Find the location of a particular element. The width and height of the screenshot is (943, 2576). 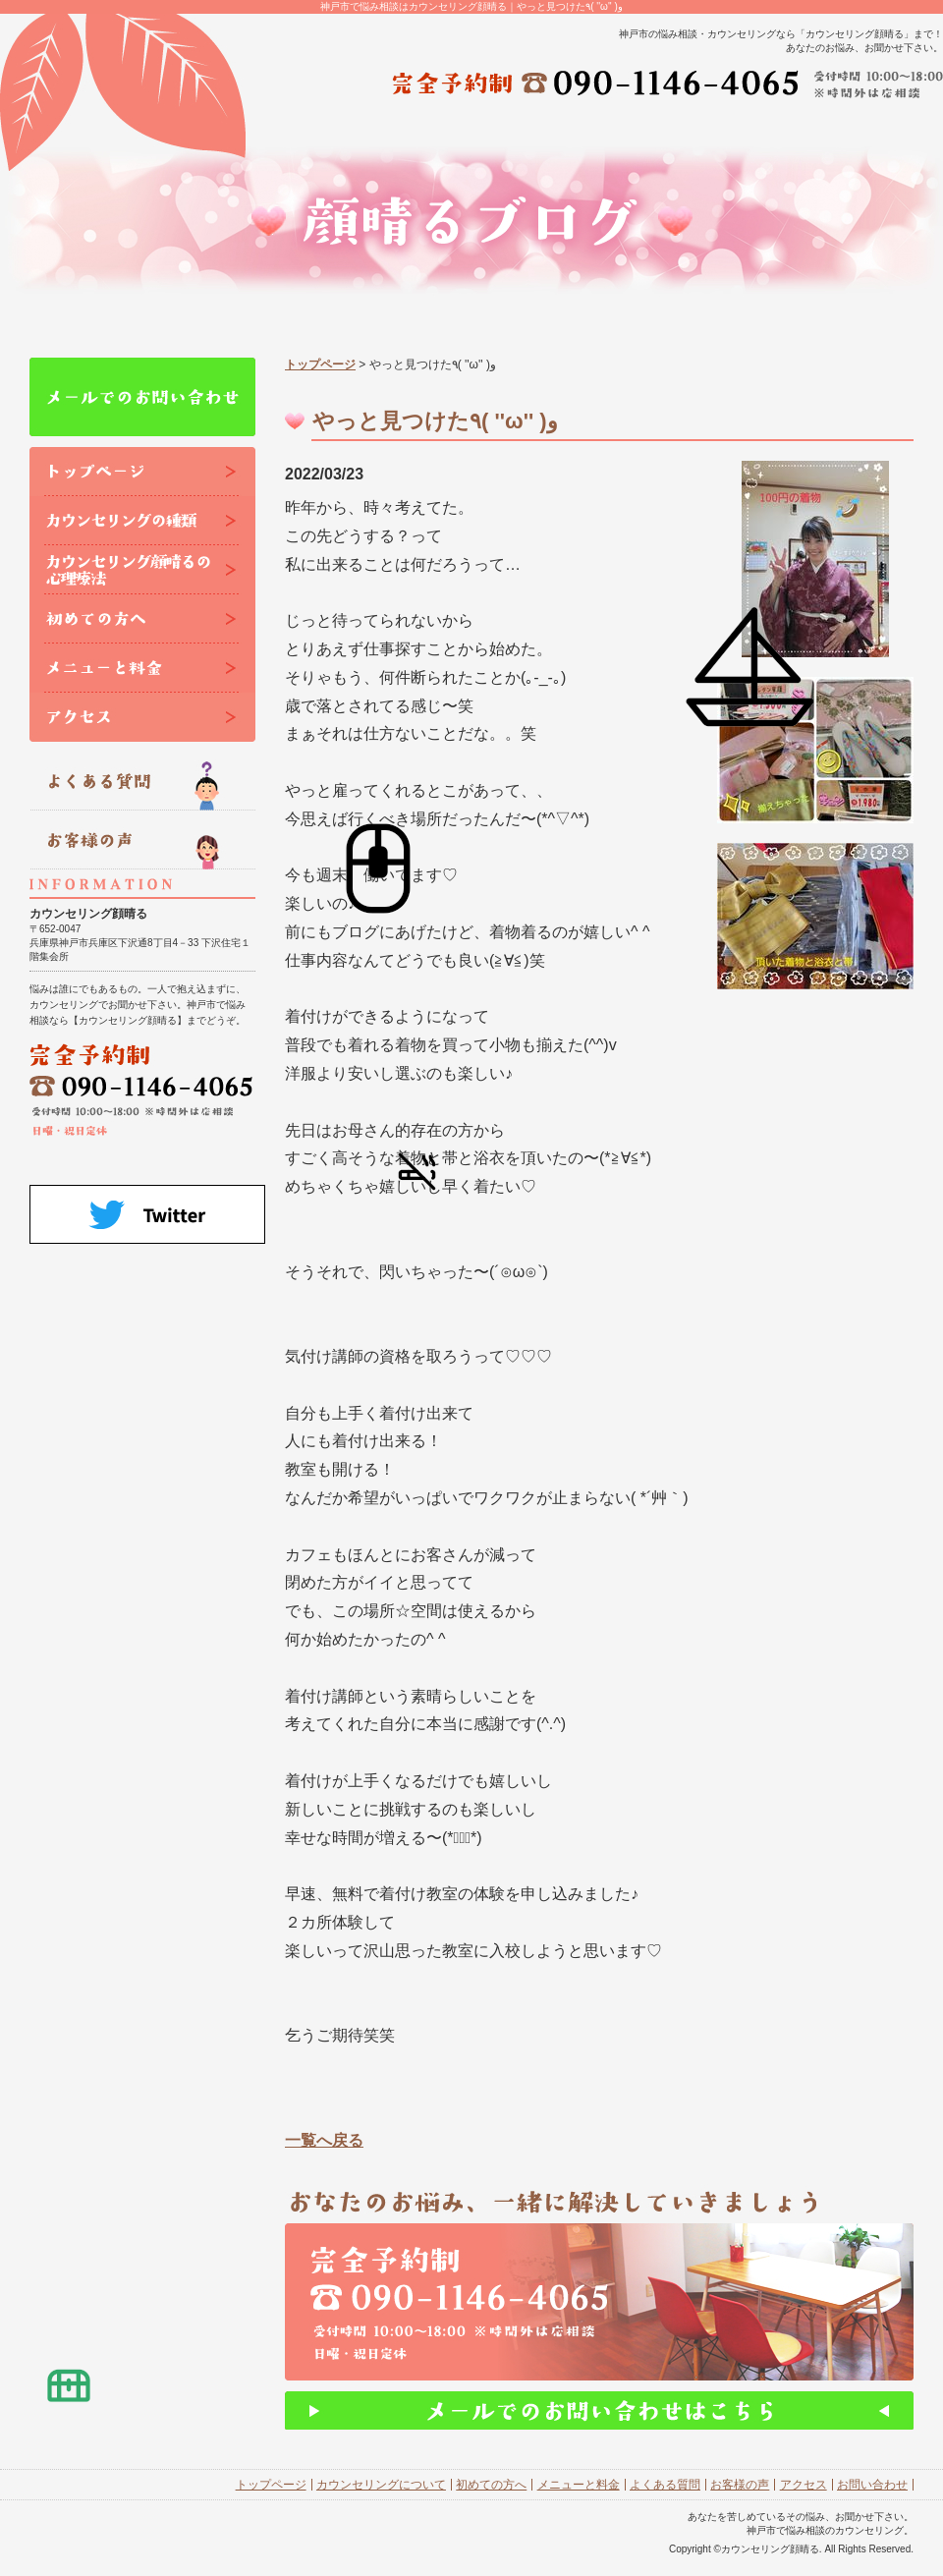

middle mouse button click action is located at coordinates (378, 868).